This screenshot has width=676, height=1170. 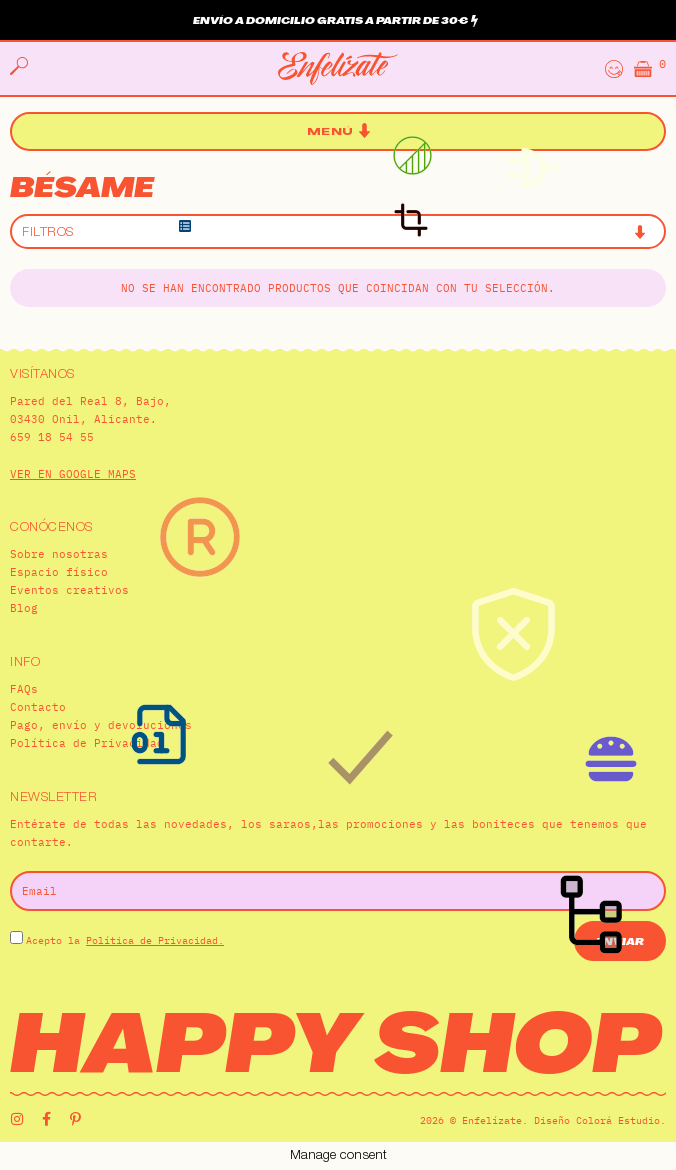 What do you see at coordinates (411, 220) in the screenshot?
I see `crop an image or photo` at bounding box center [411, 220].